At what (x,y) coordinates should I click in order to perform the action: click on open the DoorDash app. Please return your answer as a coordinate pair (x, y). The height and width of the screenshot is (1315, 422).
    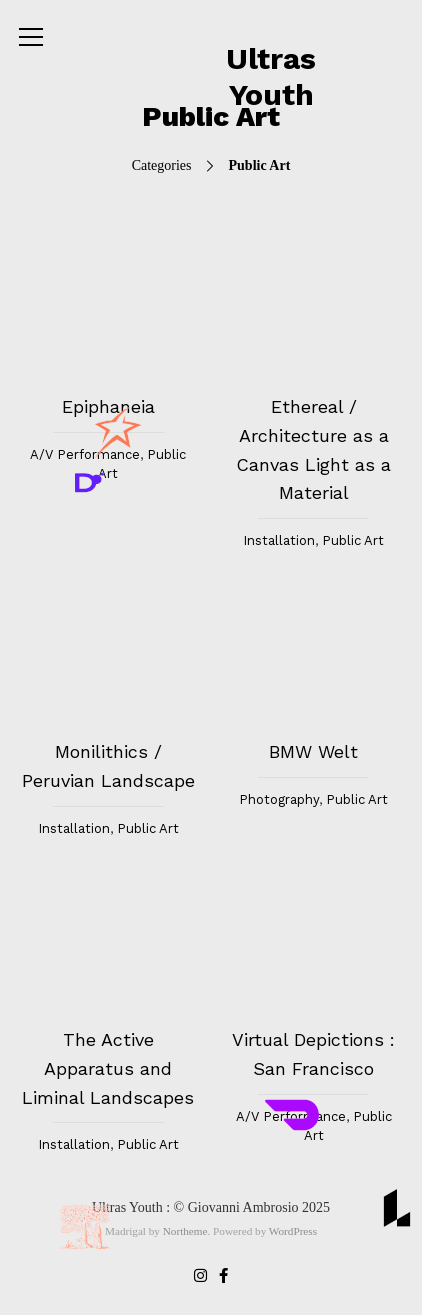
    Looking at the image, I should click on (292, 1115).